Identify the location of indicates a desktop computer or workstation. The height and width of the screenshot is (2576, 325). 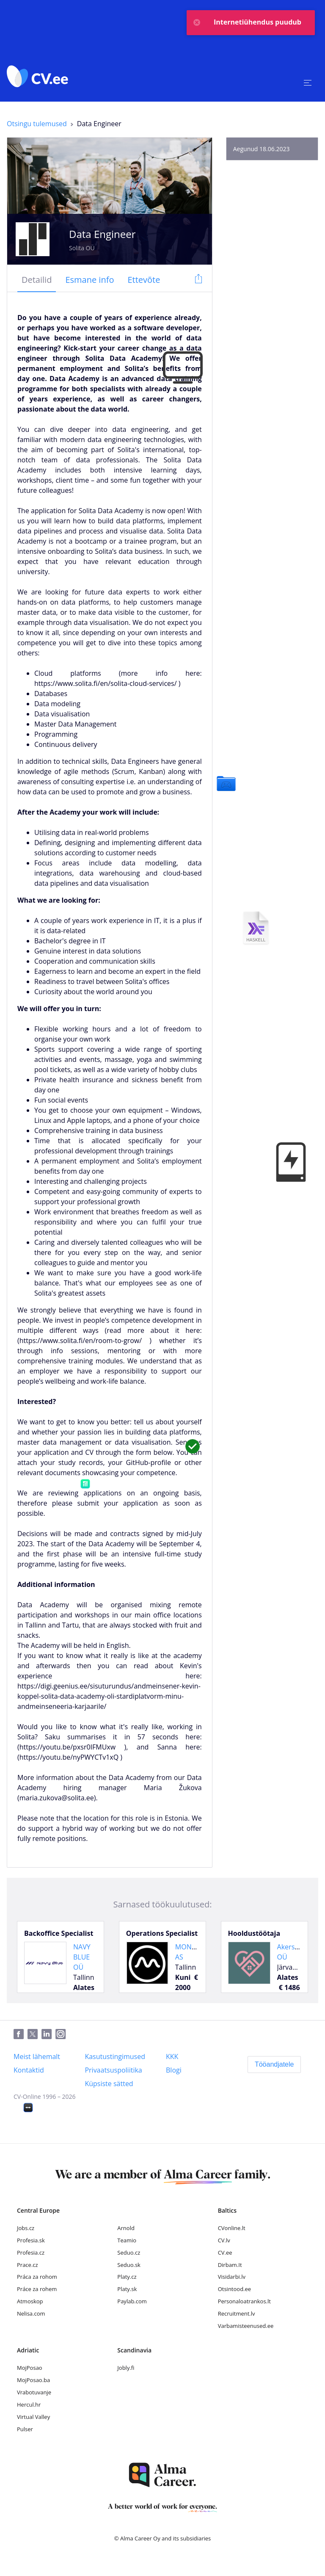
(183, 366).